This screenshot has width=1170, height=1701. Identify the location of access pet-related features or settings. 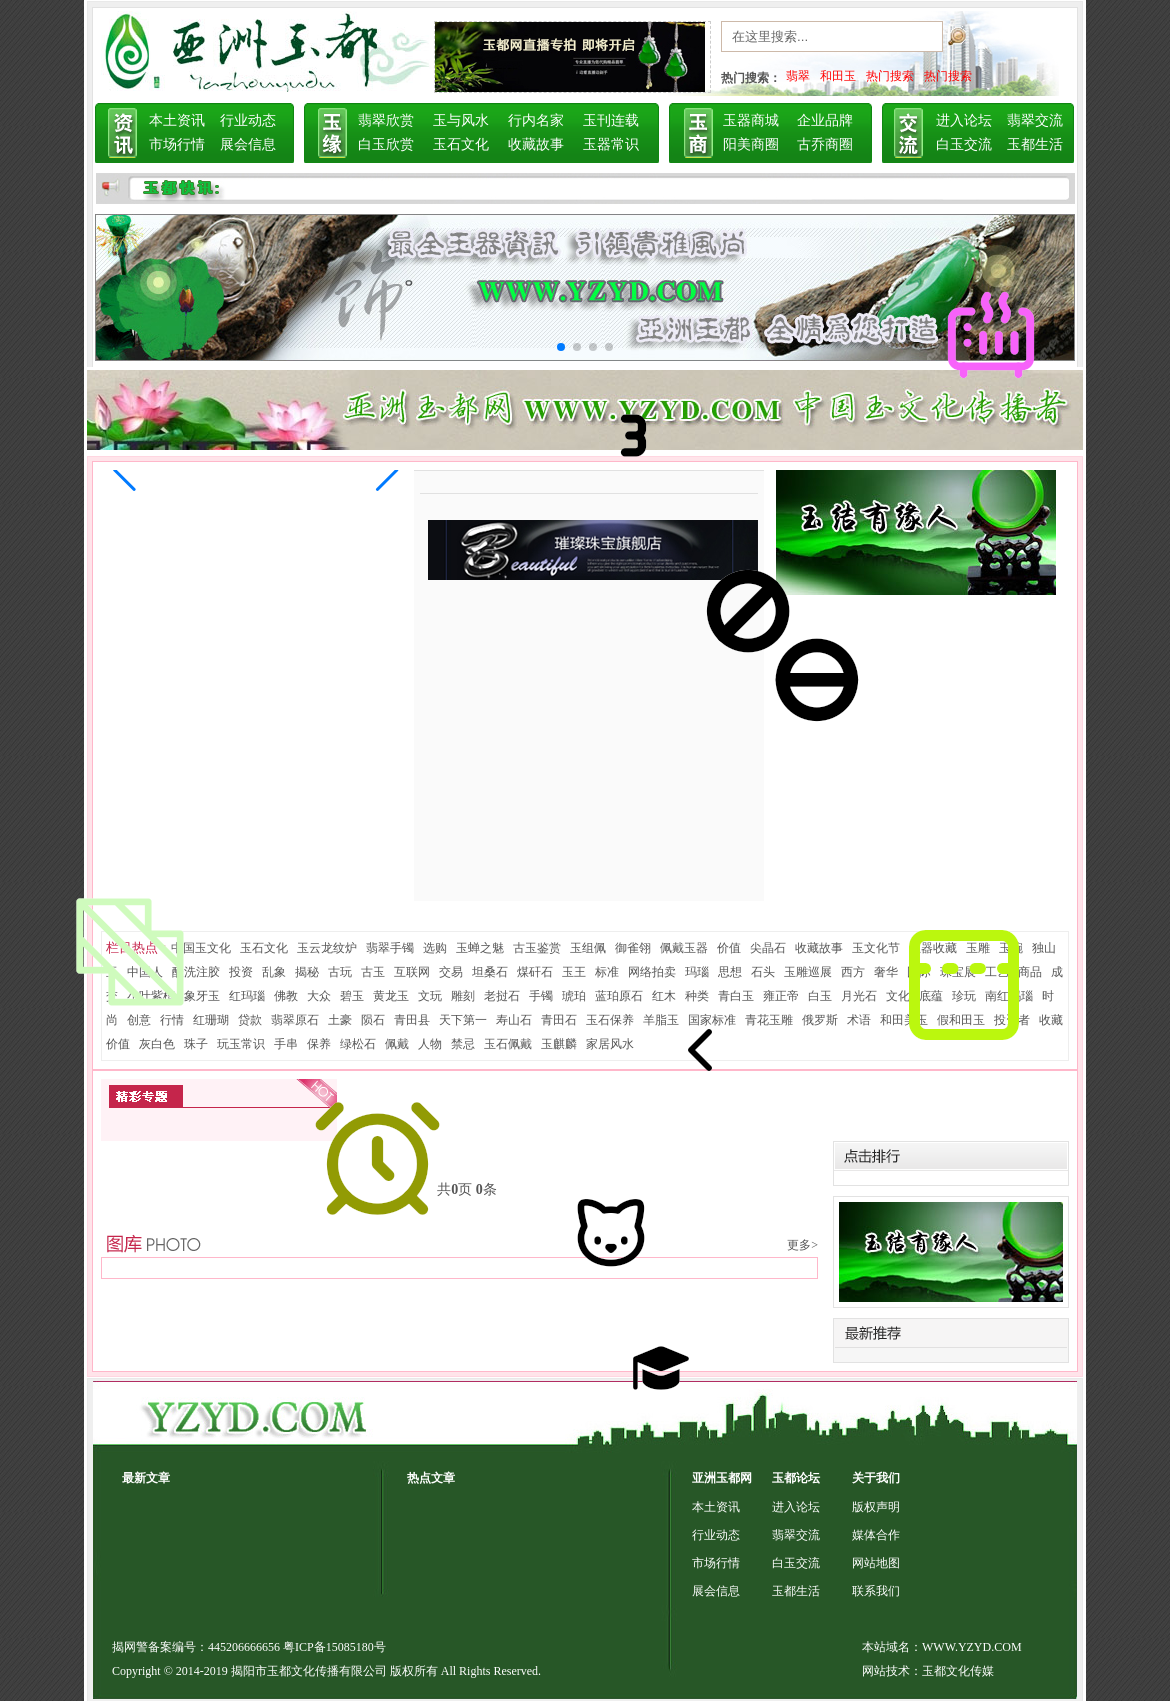
(611, 1233).